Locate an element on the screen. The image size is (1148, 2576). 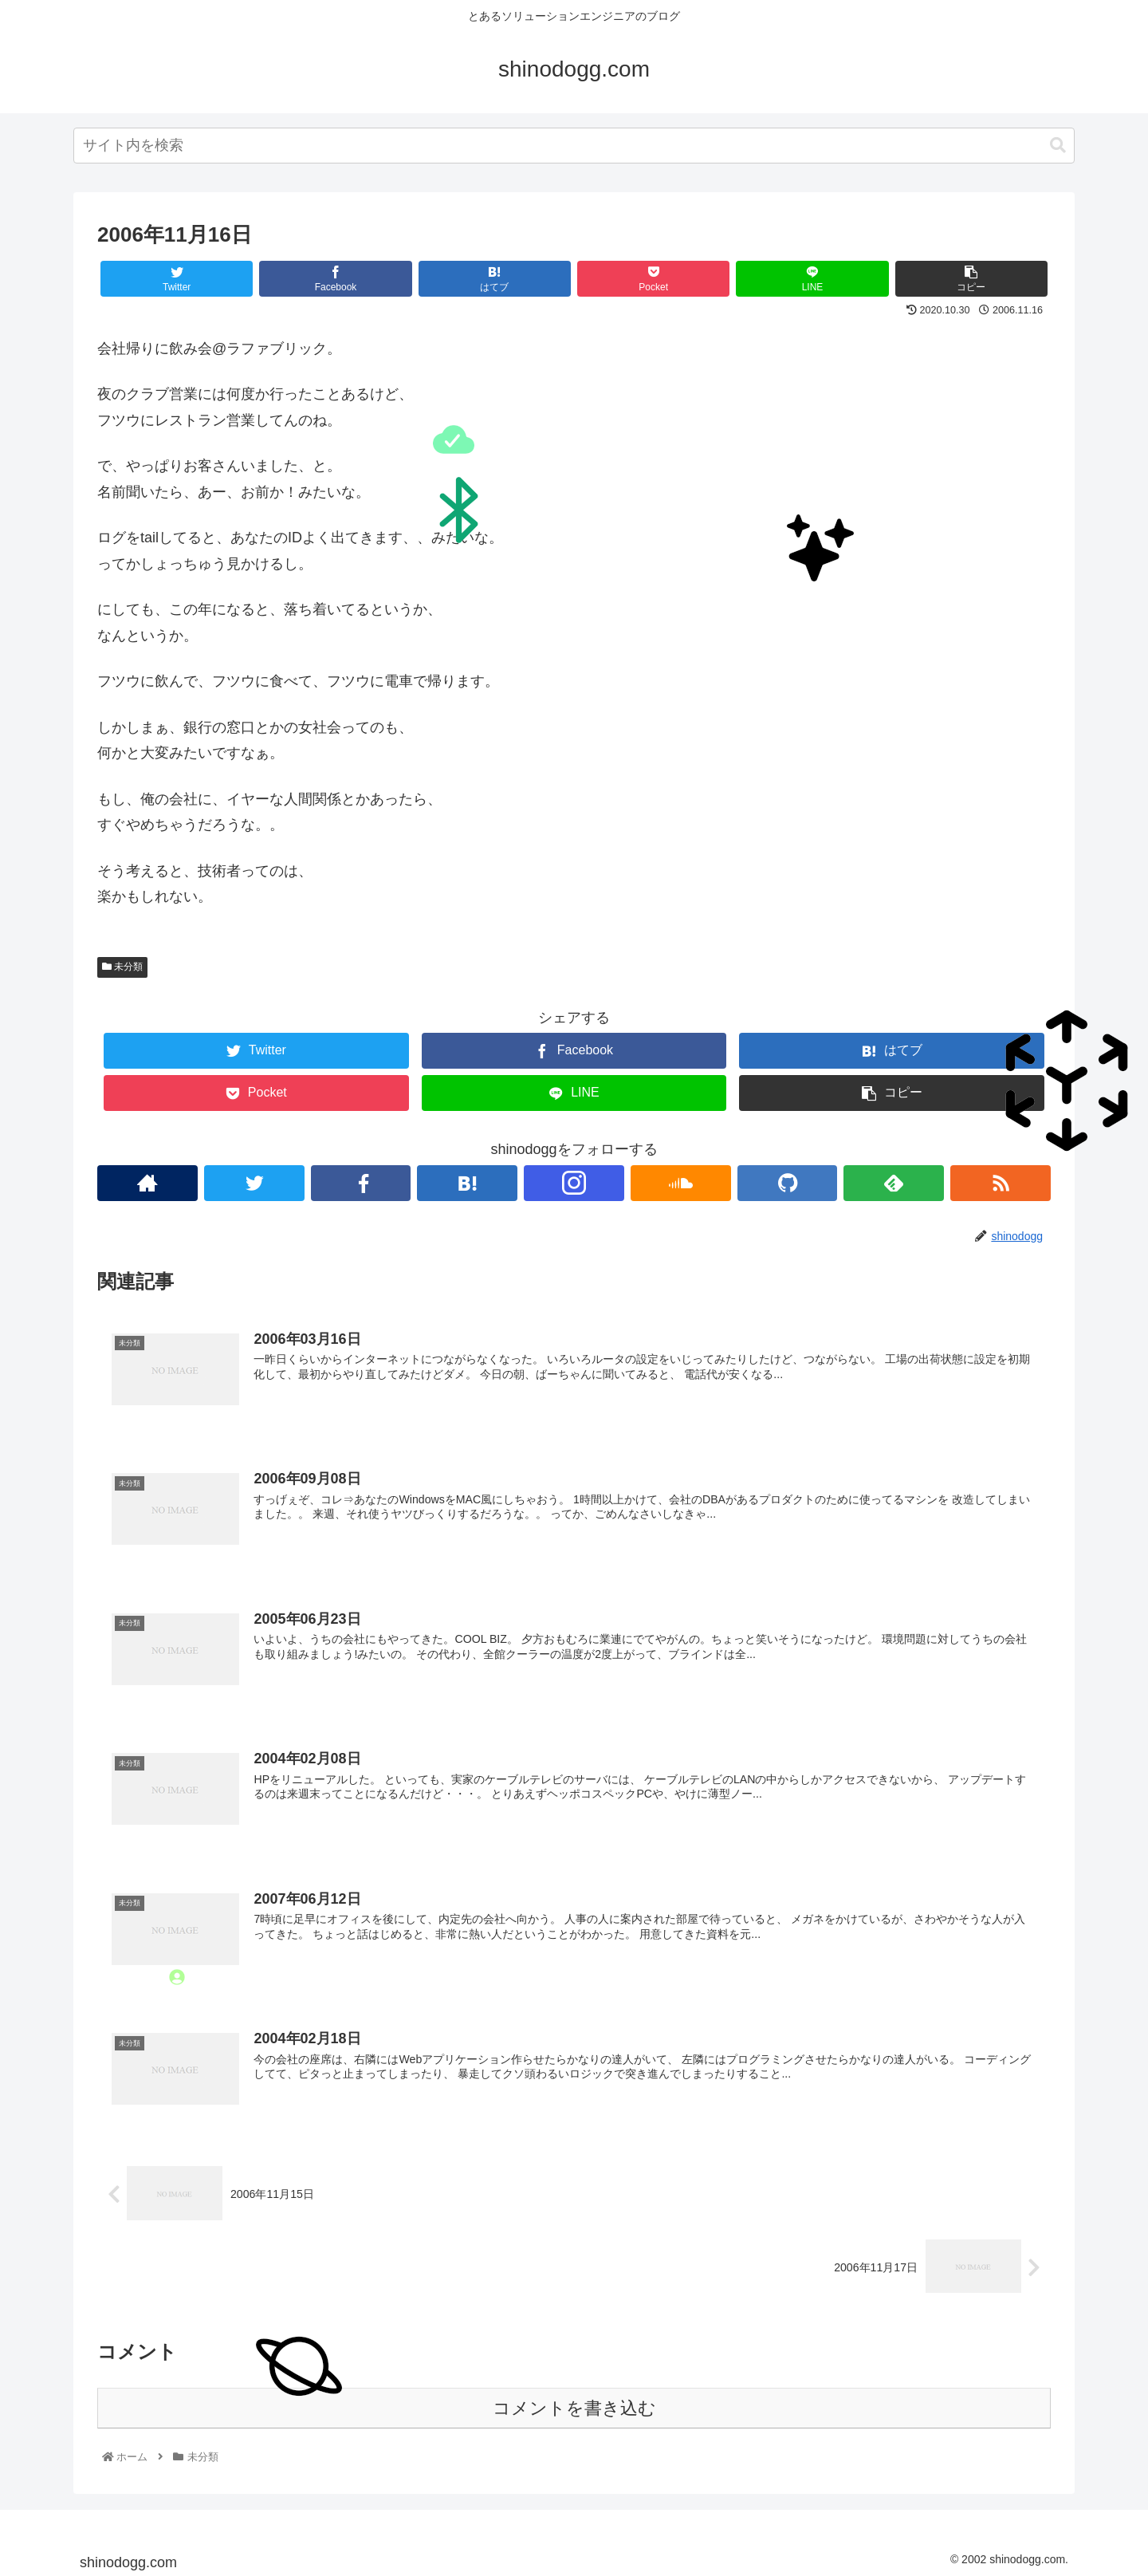
access your profile or account settings is located at coordinates (177, 1977).